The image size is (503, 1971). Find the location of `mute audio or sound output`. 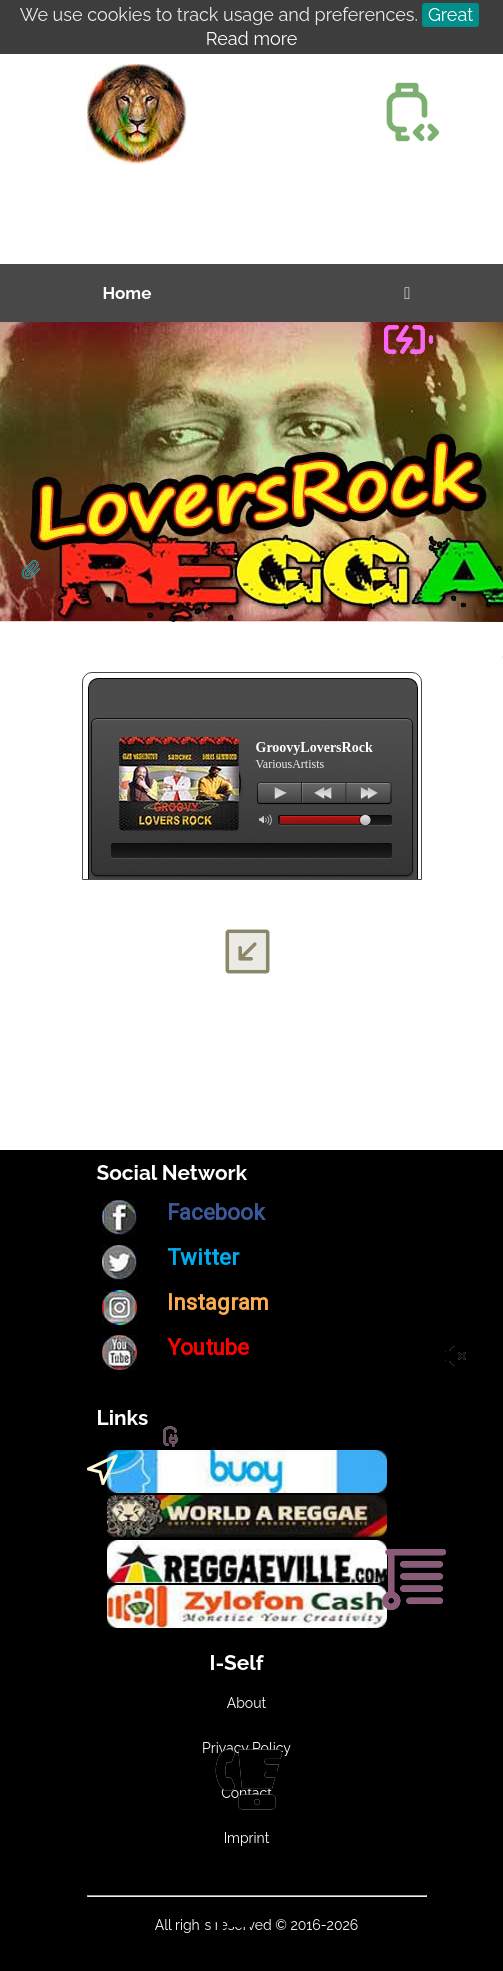

mute audio or sound output is located at coordinates (455, 1356).